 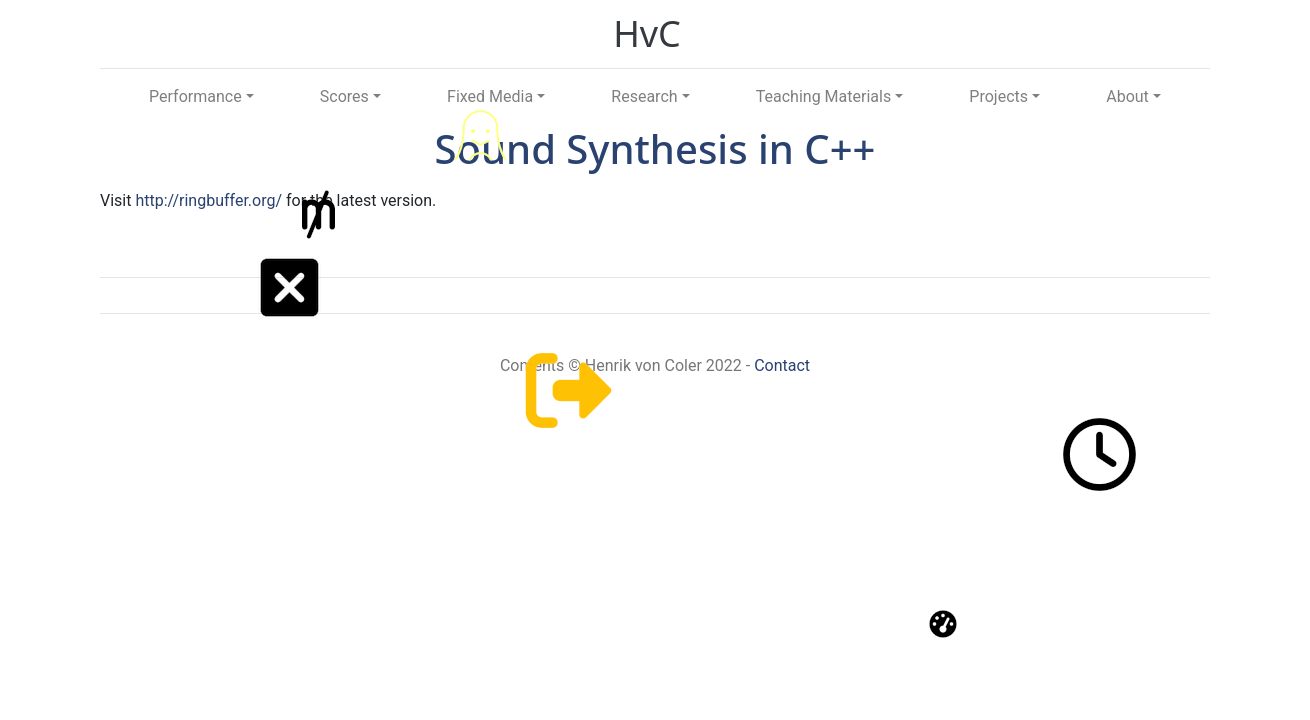 I want to click on log out of your account, so click(x=568, y=390).